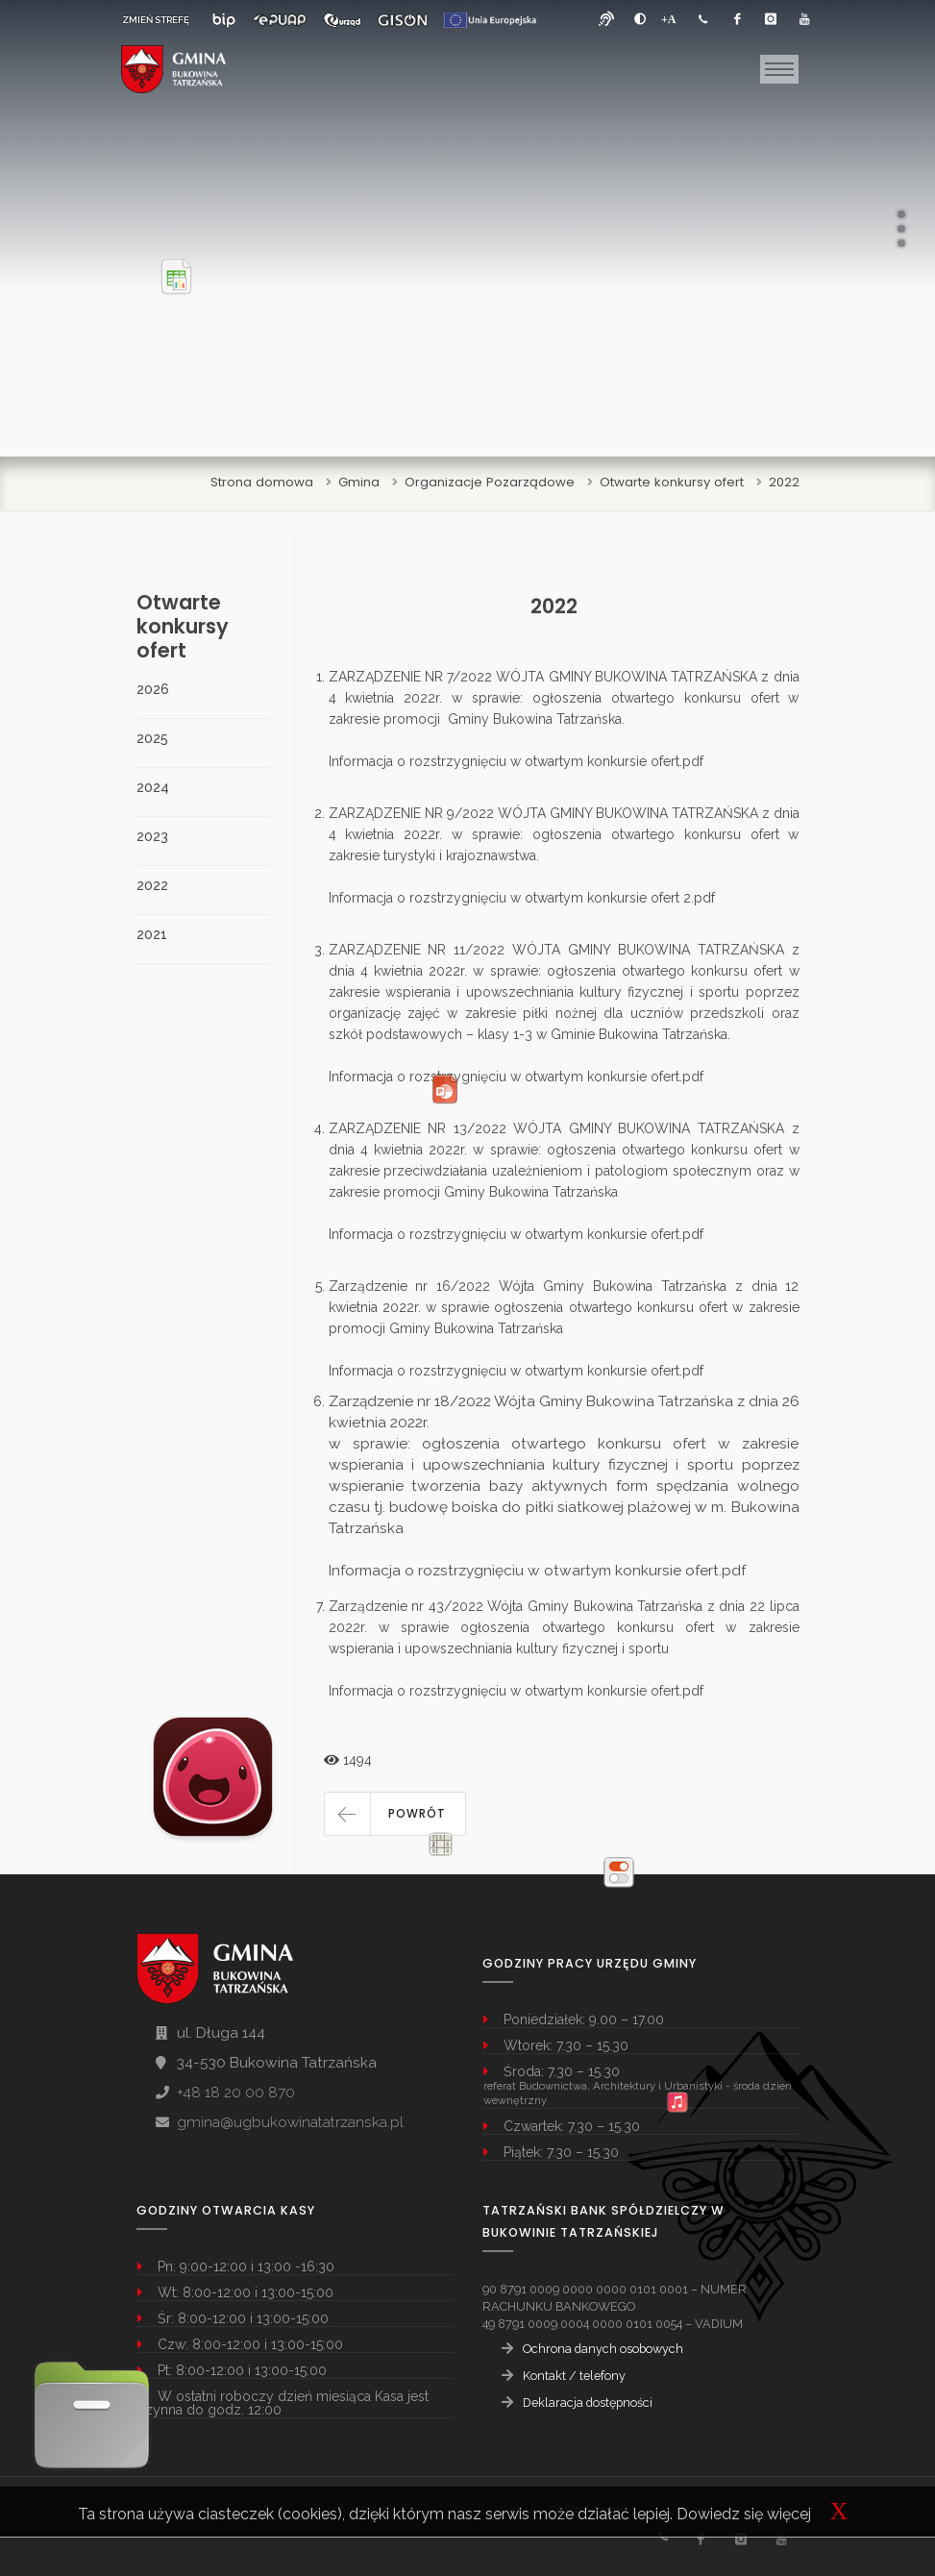 Image resolution: width=935 pixels, height=2576 pixels. Describe the element at coordinates (619, 1872) in the screenshot. I see `open system tweaks or settings customization` at that location.